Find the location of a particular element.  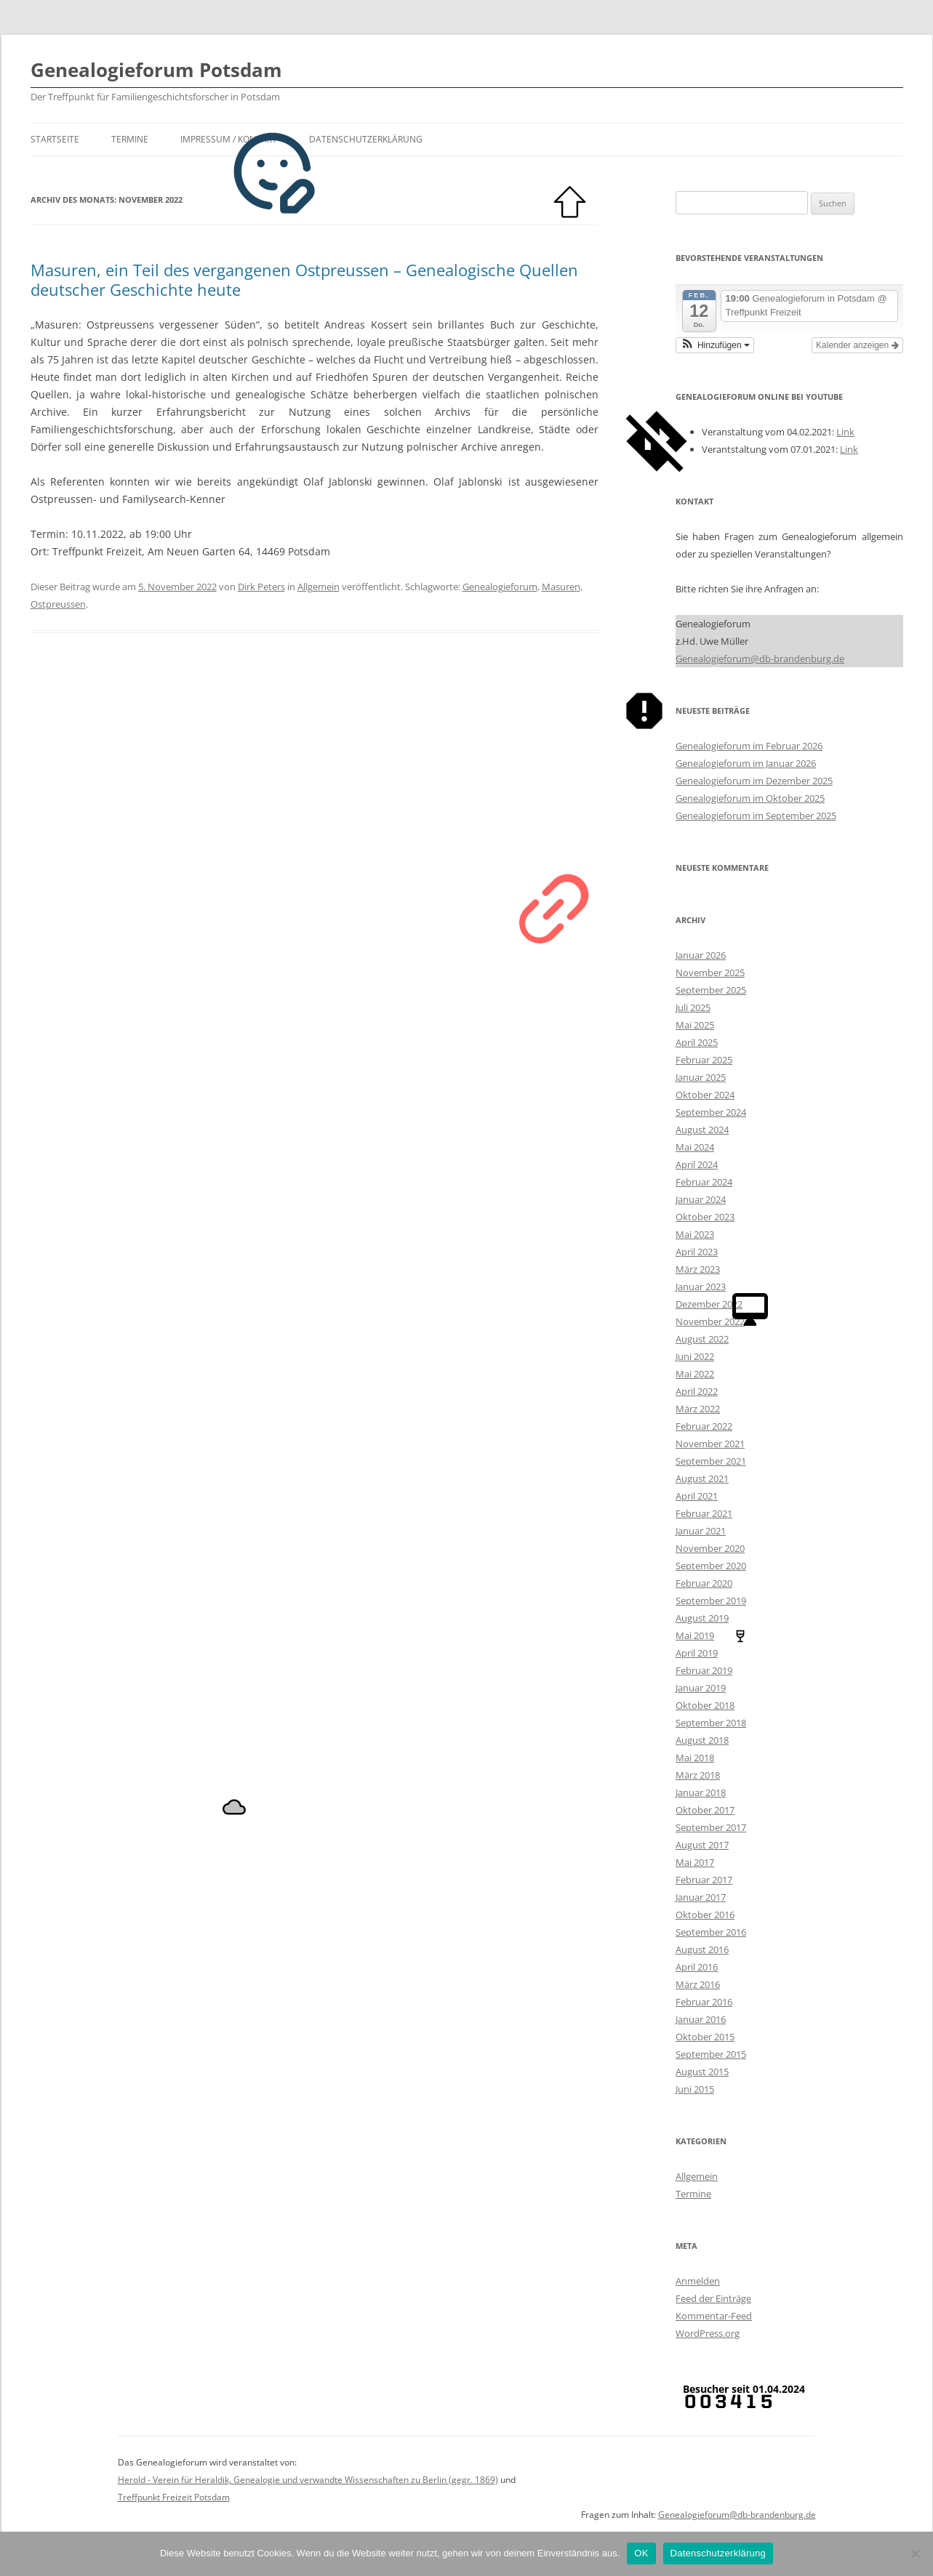

access desktop or computer settings is located at coordinates (750, 1309).